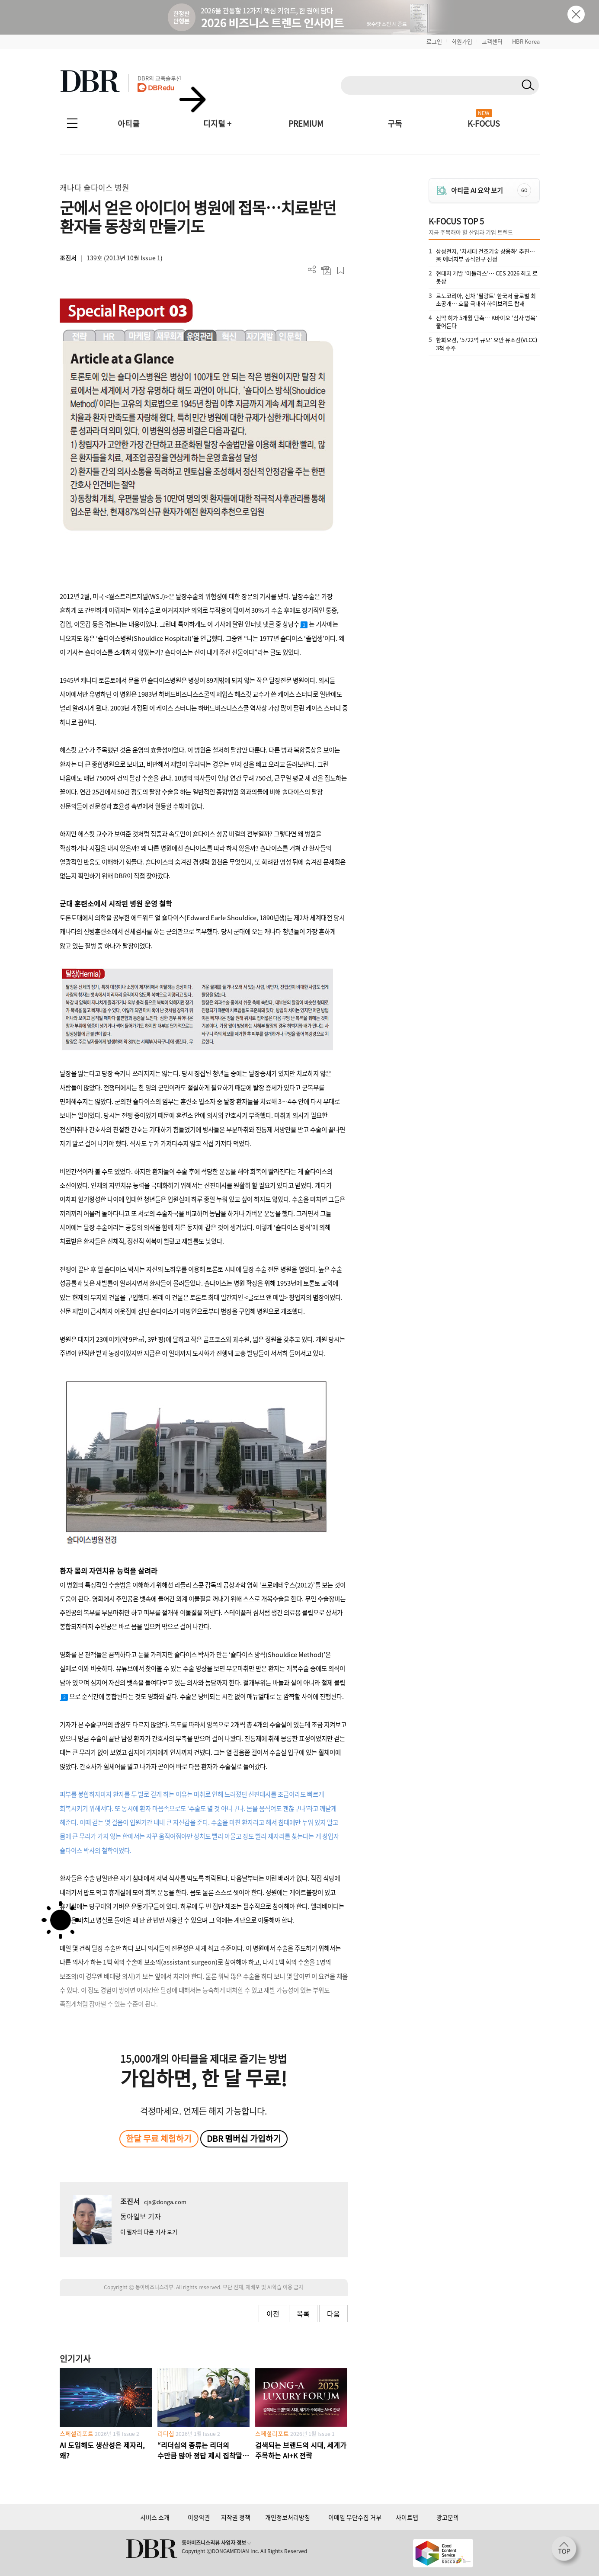 The width and height of the screenshot is (599, 2576). Describe the element at coordinates (193, 99) in the screenshot. I see `navigate to the next page or step` at that location.